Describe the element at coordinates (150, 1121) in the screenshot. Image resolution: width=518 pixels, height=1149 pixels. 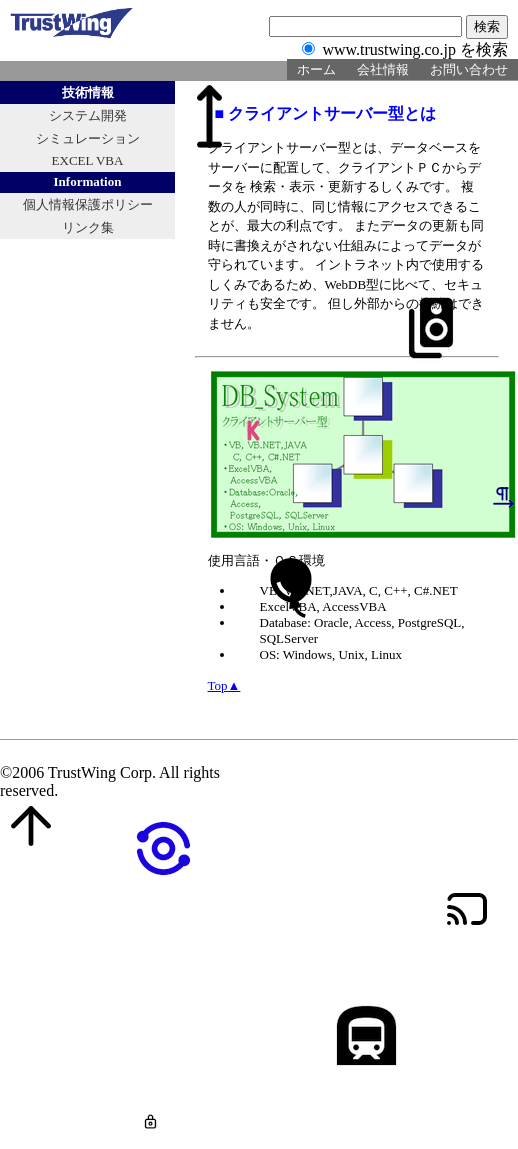
I see `indicates a locked or secure item` at that location.